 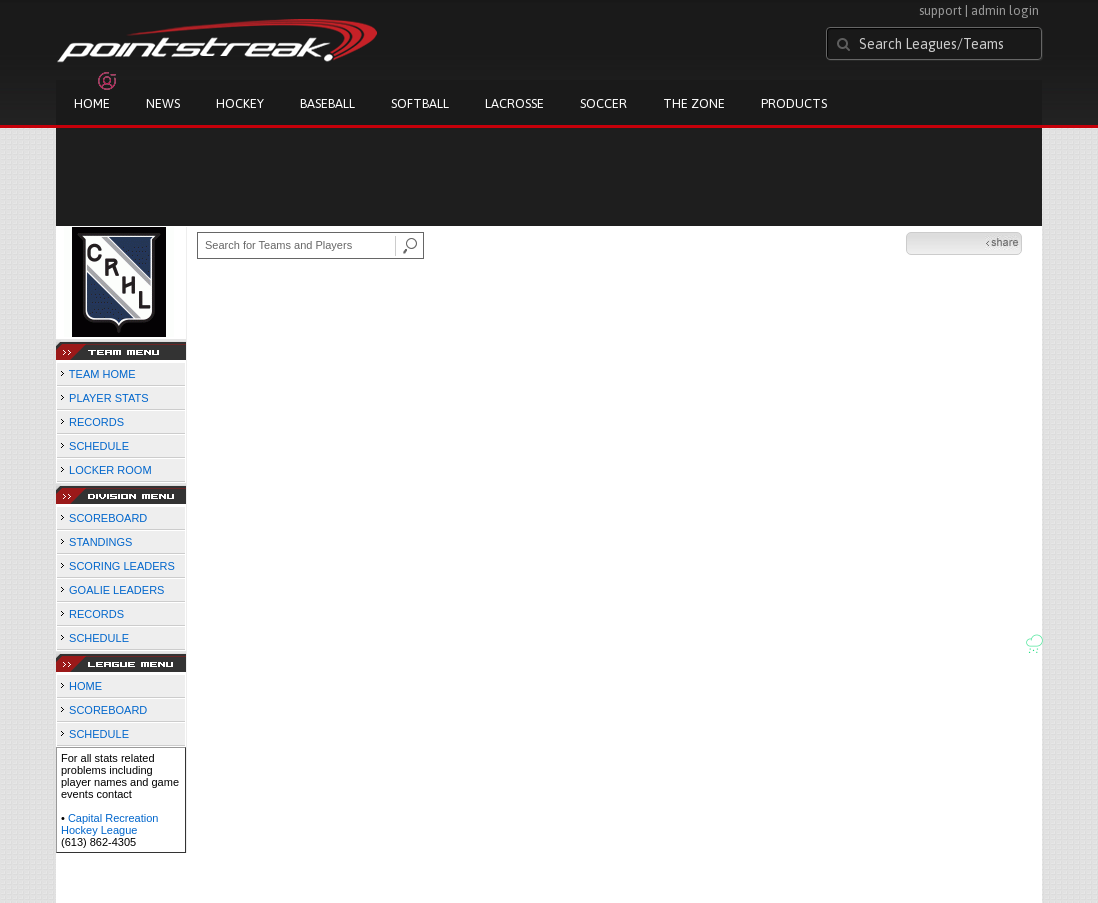 What do you see at coordinates (107, 81) in the screenshot?
I see `remove a user from your contacts` at bounding box center [107, 81].